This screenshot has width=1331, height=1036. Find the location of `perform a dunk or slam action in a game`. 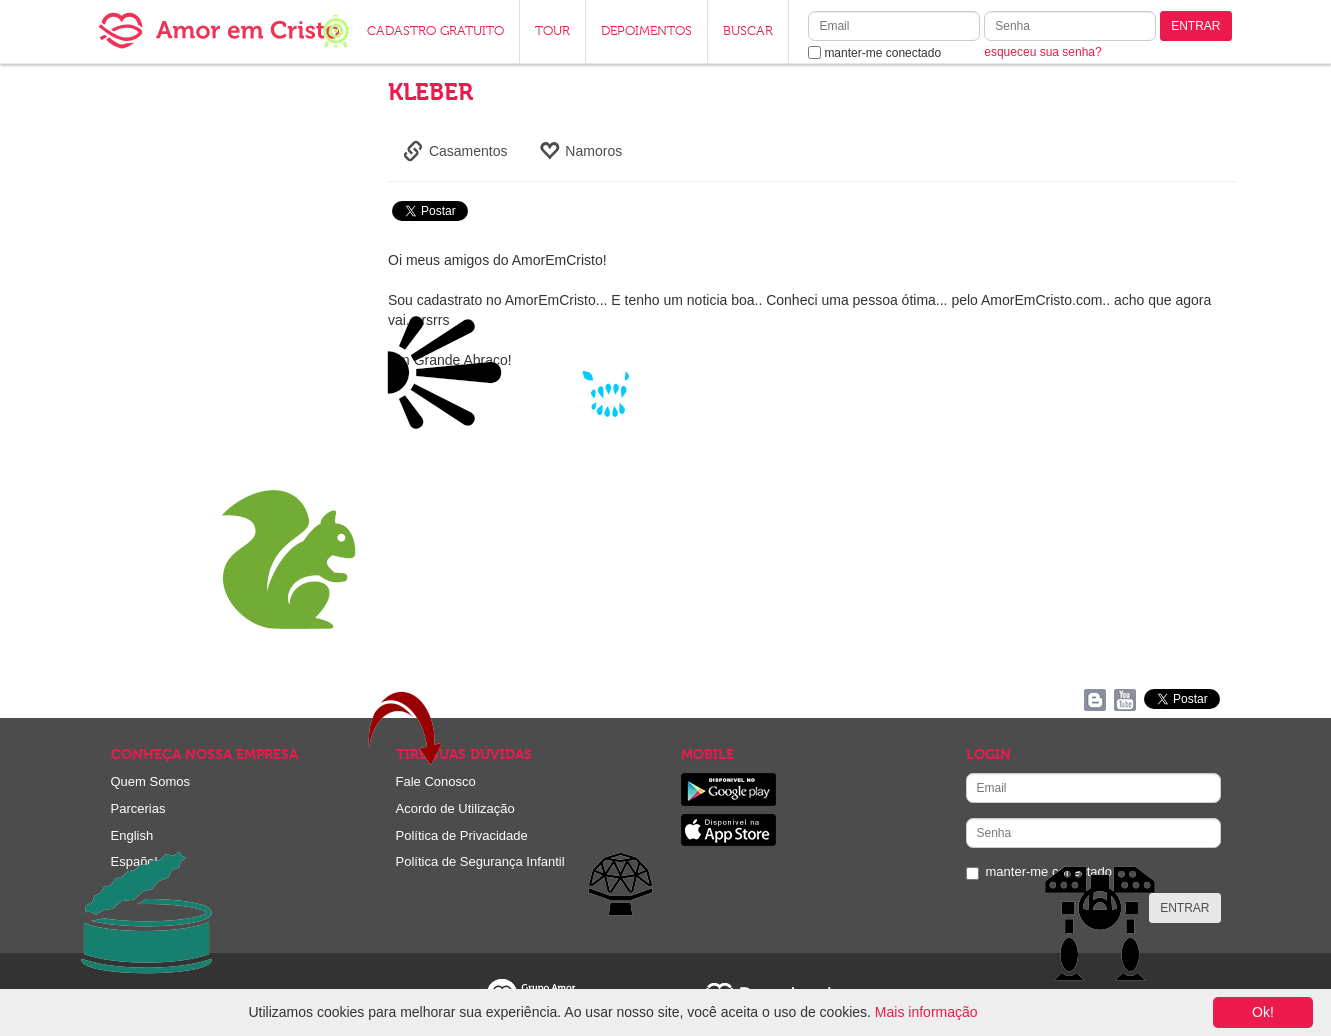

perform a dunk or slam action in a game is located at coordinates (404, 728).